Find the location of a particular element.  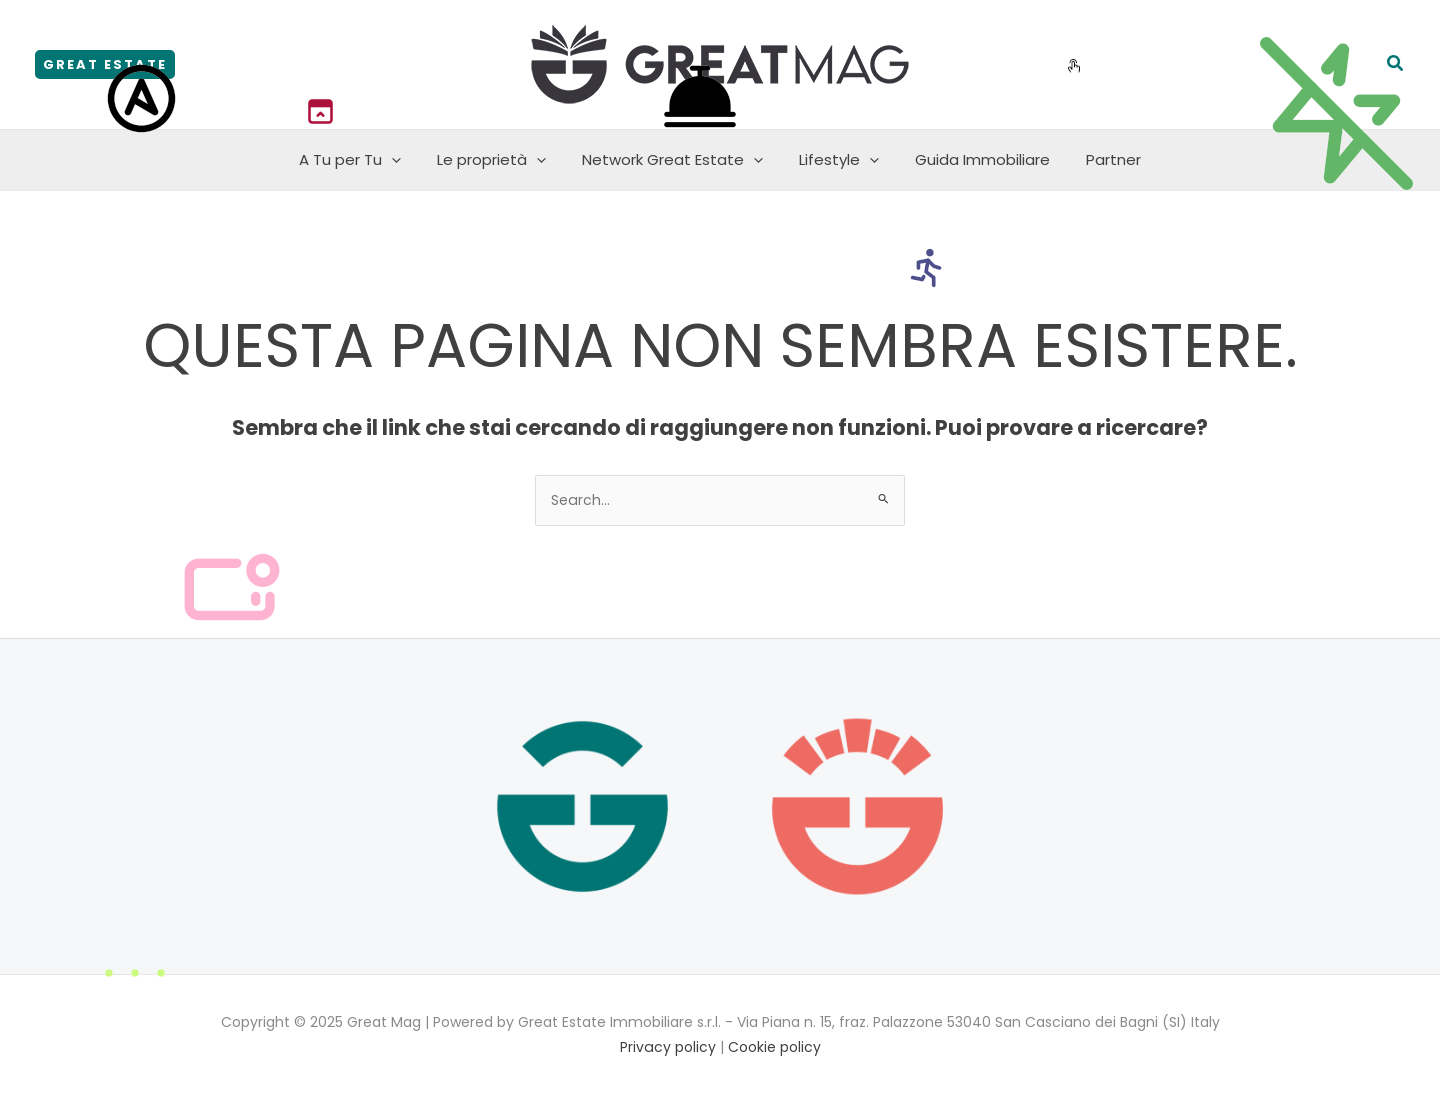

request service or assistance is located at coordinates (700, 99).